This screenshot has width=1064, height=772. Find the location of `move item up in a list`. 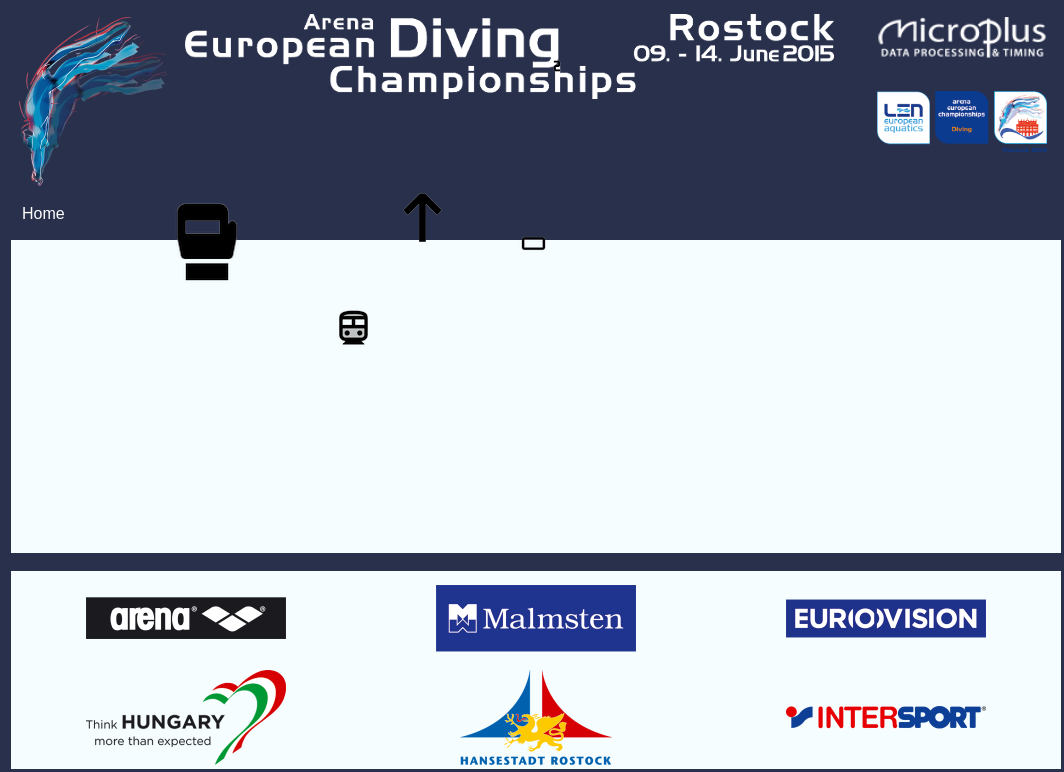

move item up in a list is located at coordinates (423, 220).